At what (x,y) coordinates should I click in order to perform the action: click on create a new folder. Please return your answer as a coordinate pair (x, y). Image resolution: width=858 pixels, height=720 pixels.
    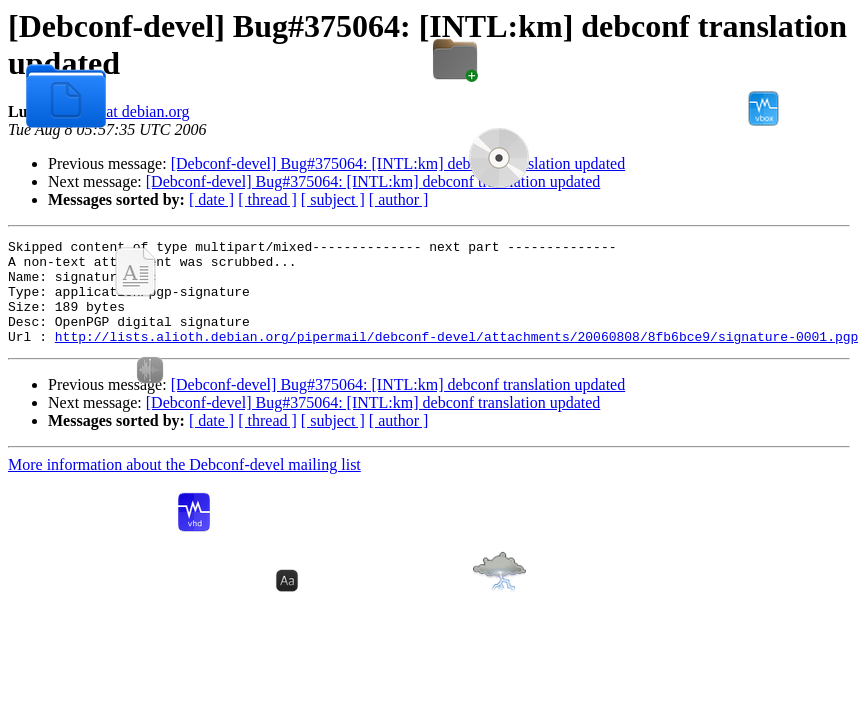
    Looking at the image, I should click on (455, 59).